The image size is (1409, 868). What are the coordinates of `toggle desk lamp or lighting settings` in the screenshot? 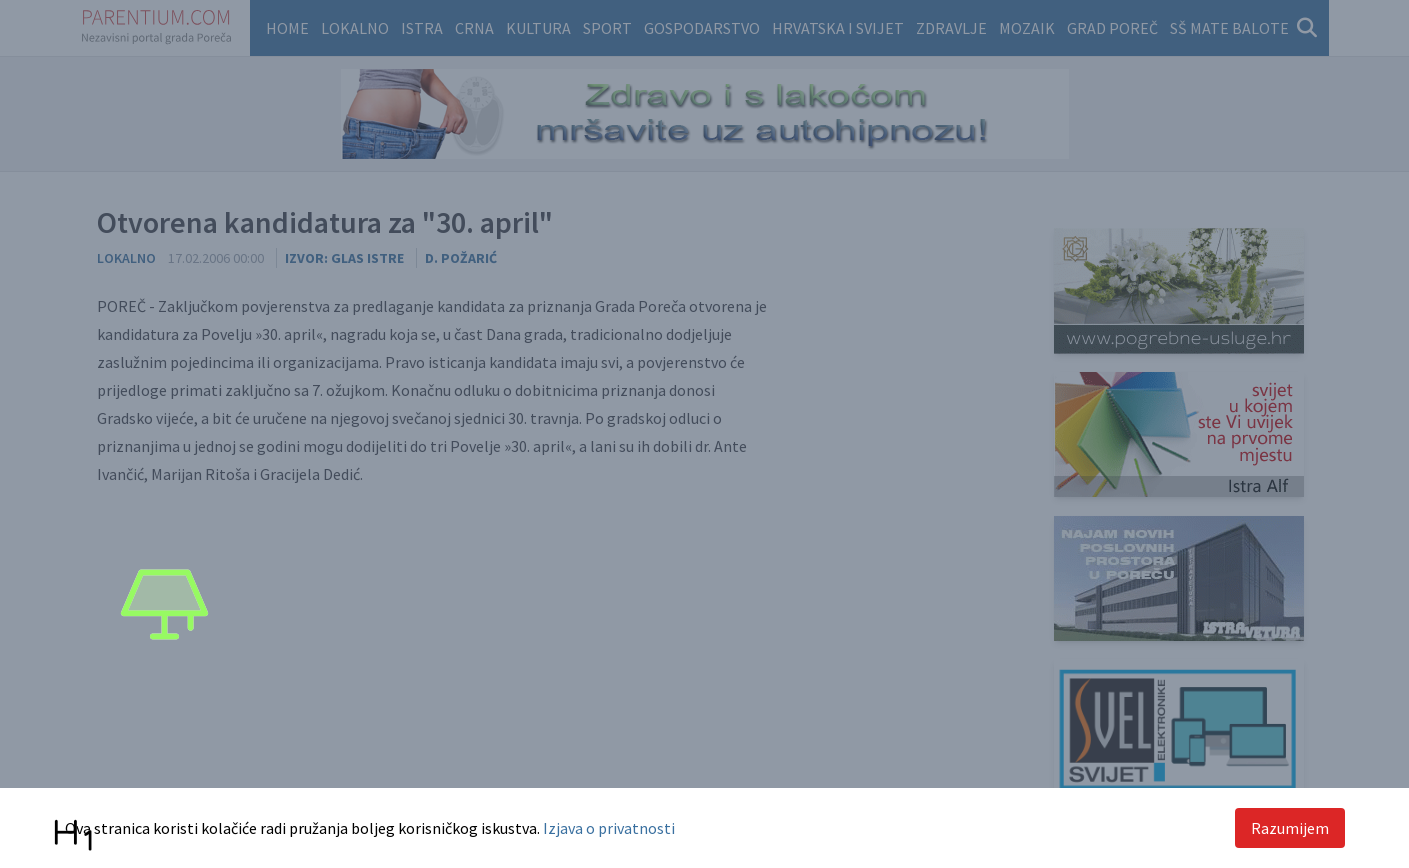 It's located at (164, 604).